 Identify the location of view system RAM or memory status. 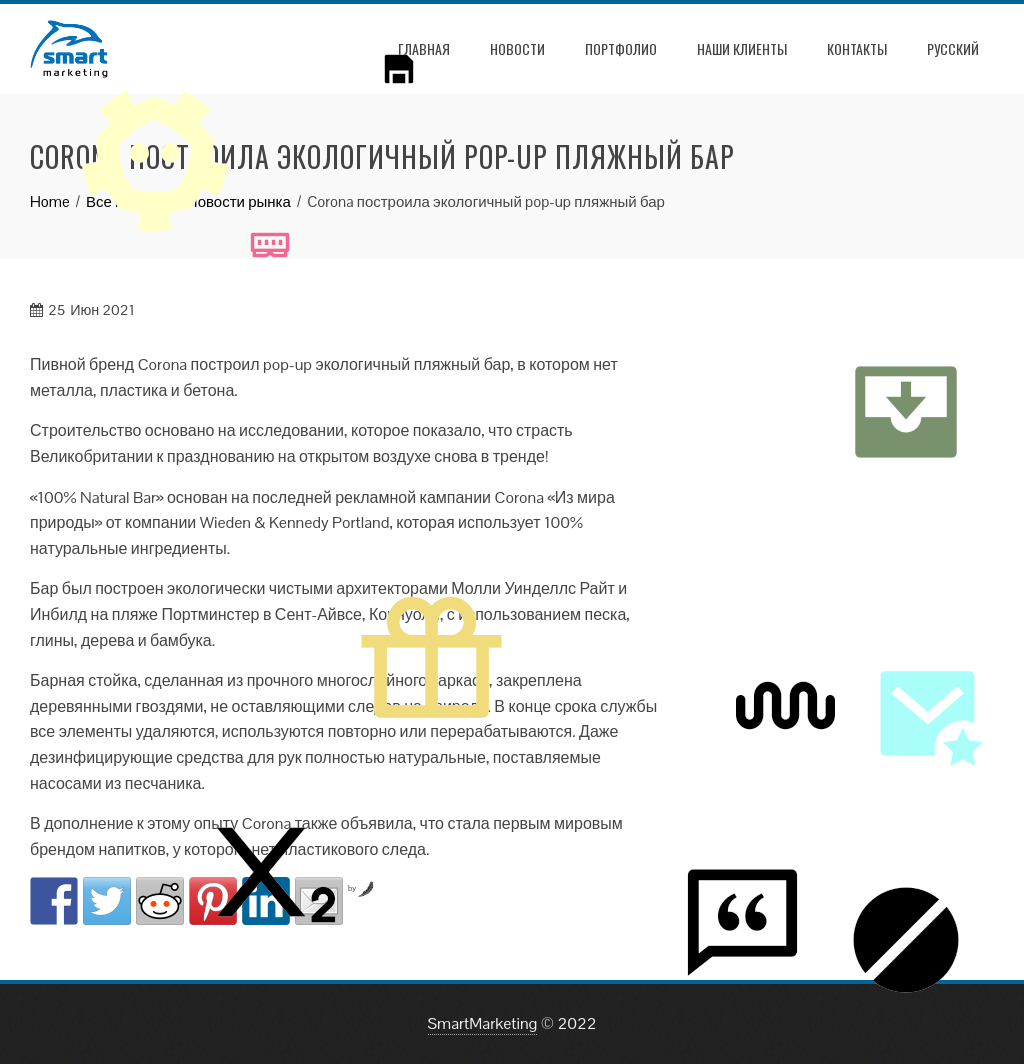
(270, 245).